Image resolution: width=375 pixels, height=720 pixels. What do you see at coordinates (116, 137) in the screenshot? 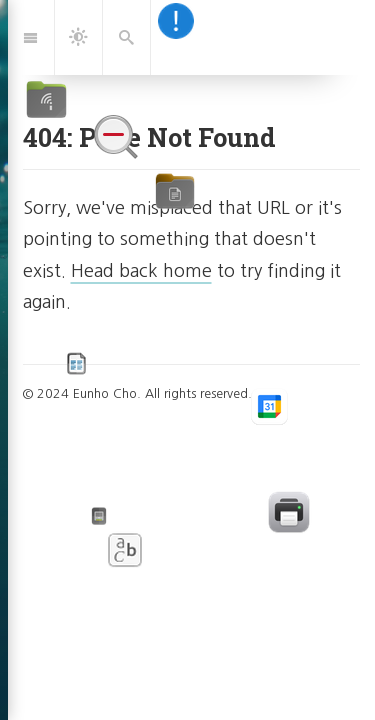
I see `zoom out on file or document view` at bounding box center [116, 137].